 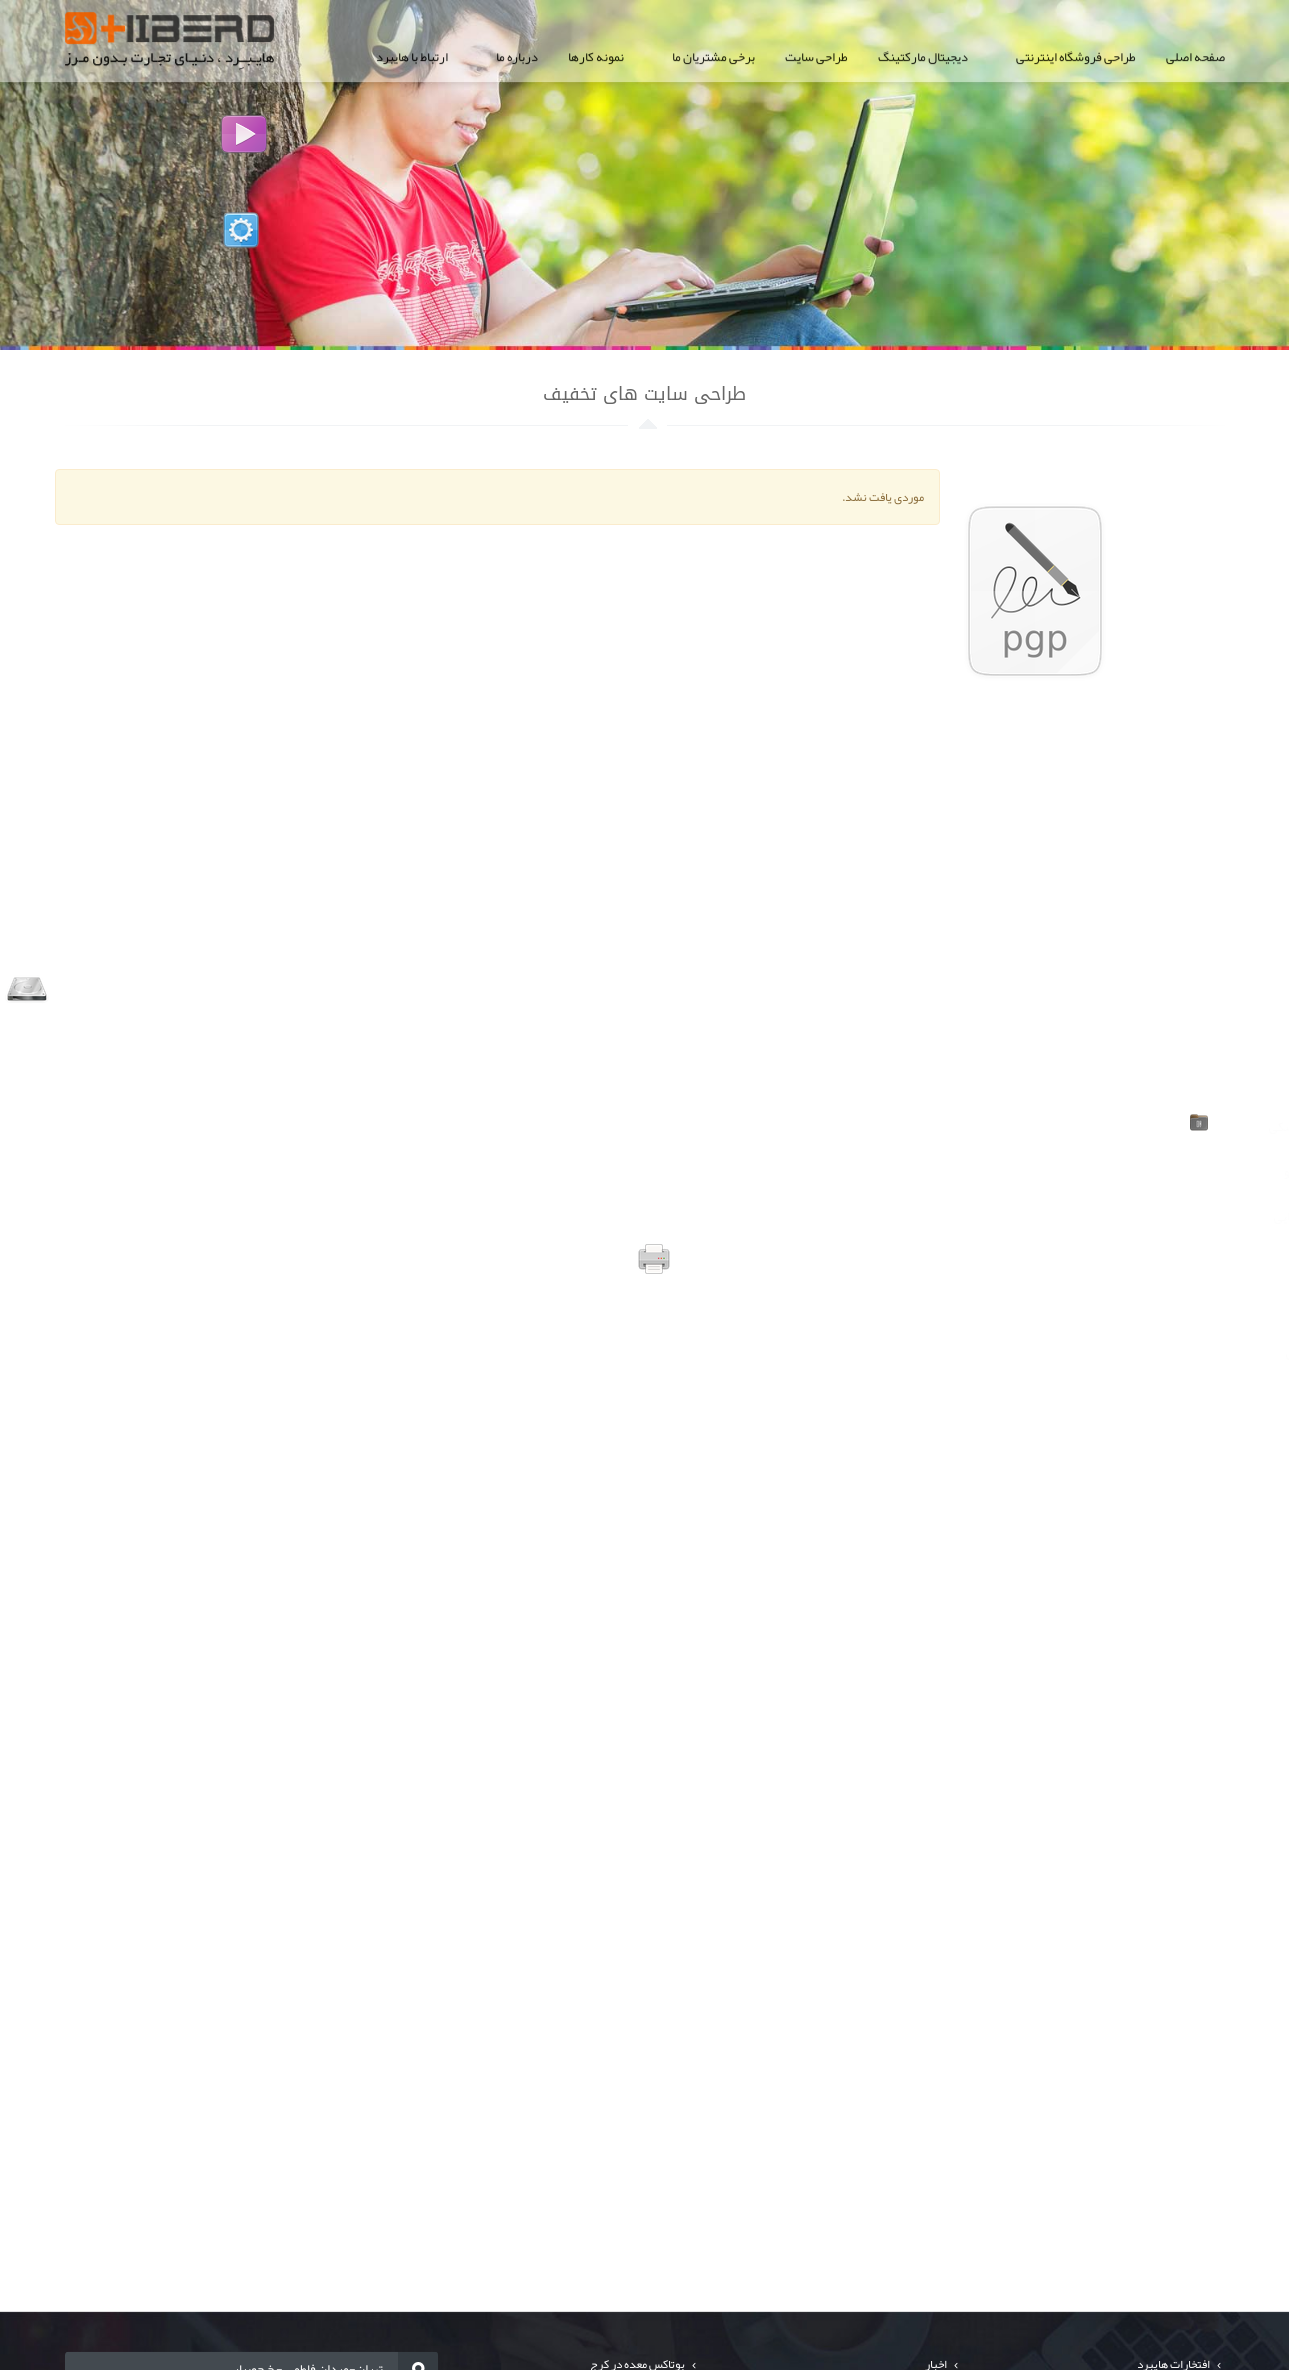 What do you see at coordinates (1035, 591) in the screenshot?
I see `a PGP digital signature file` at bounding box center [1035, 591].